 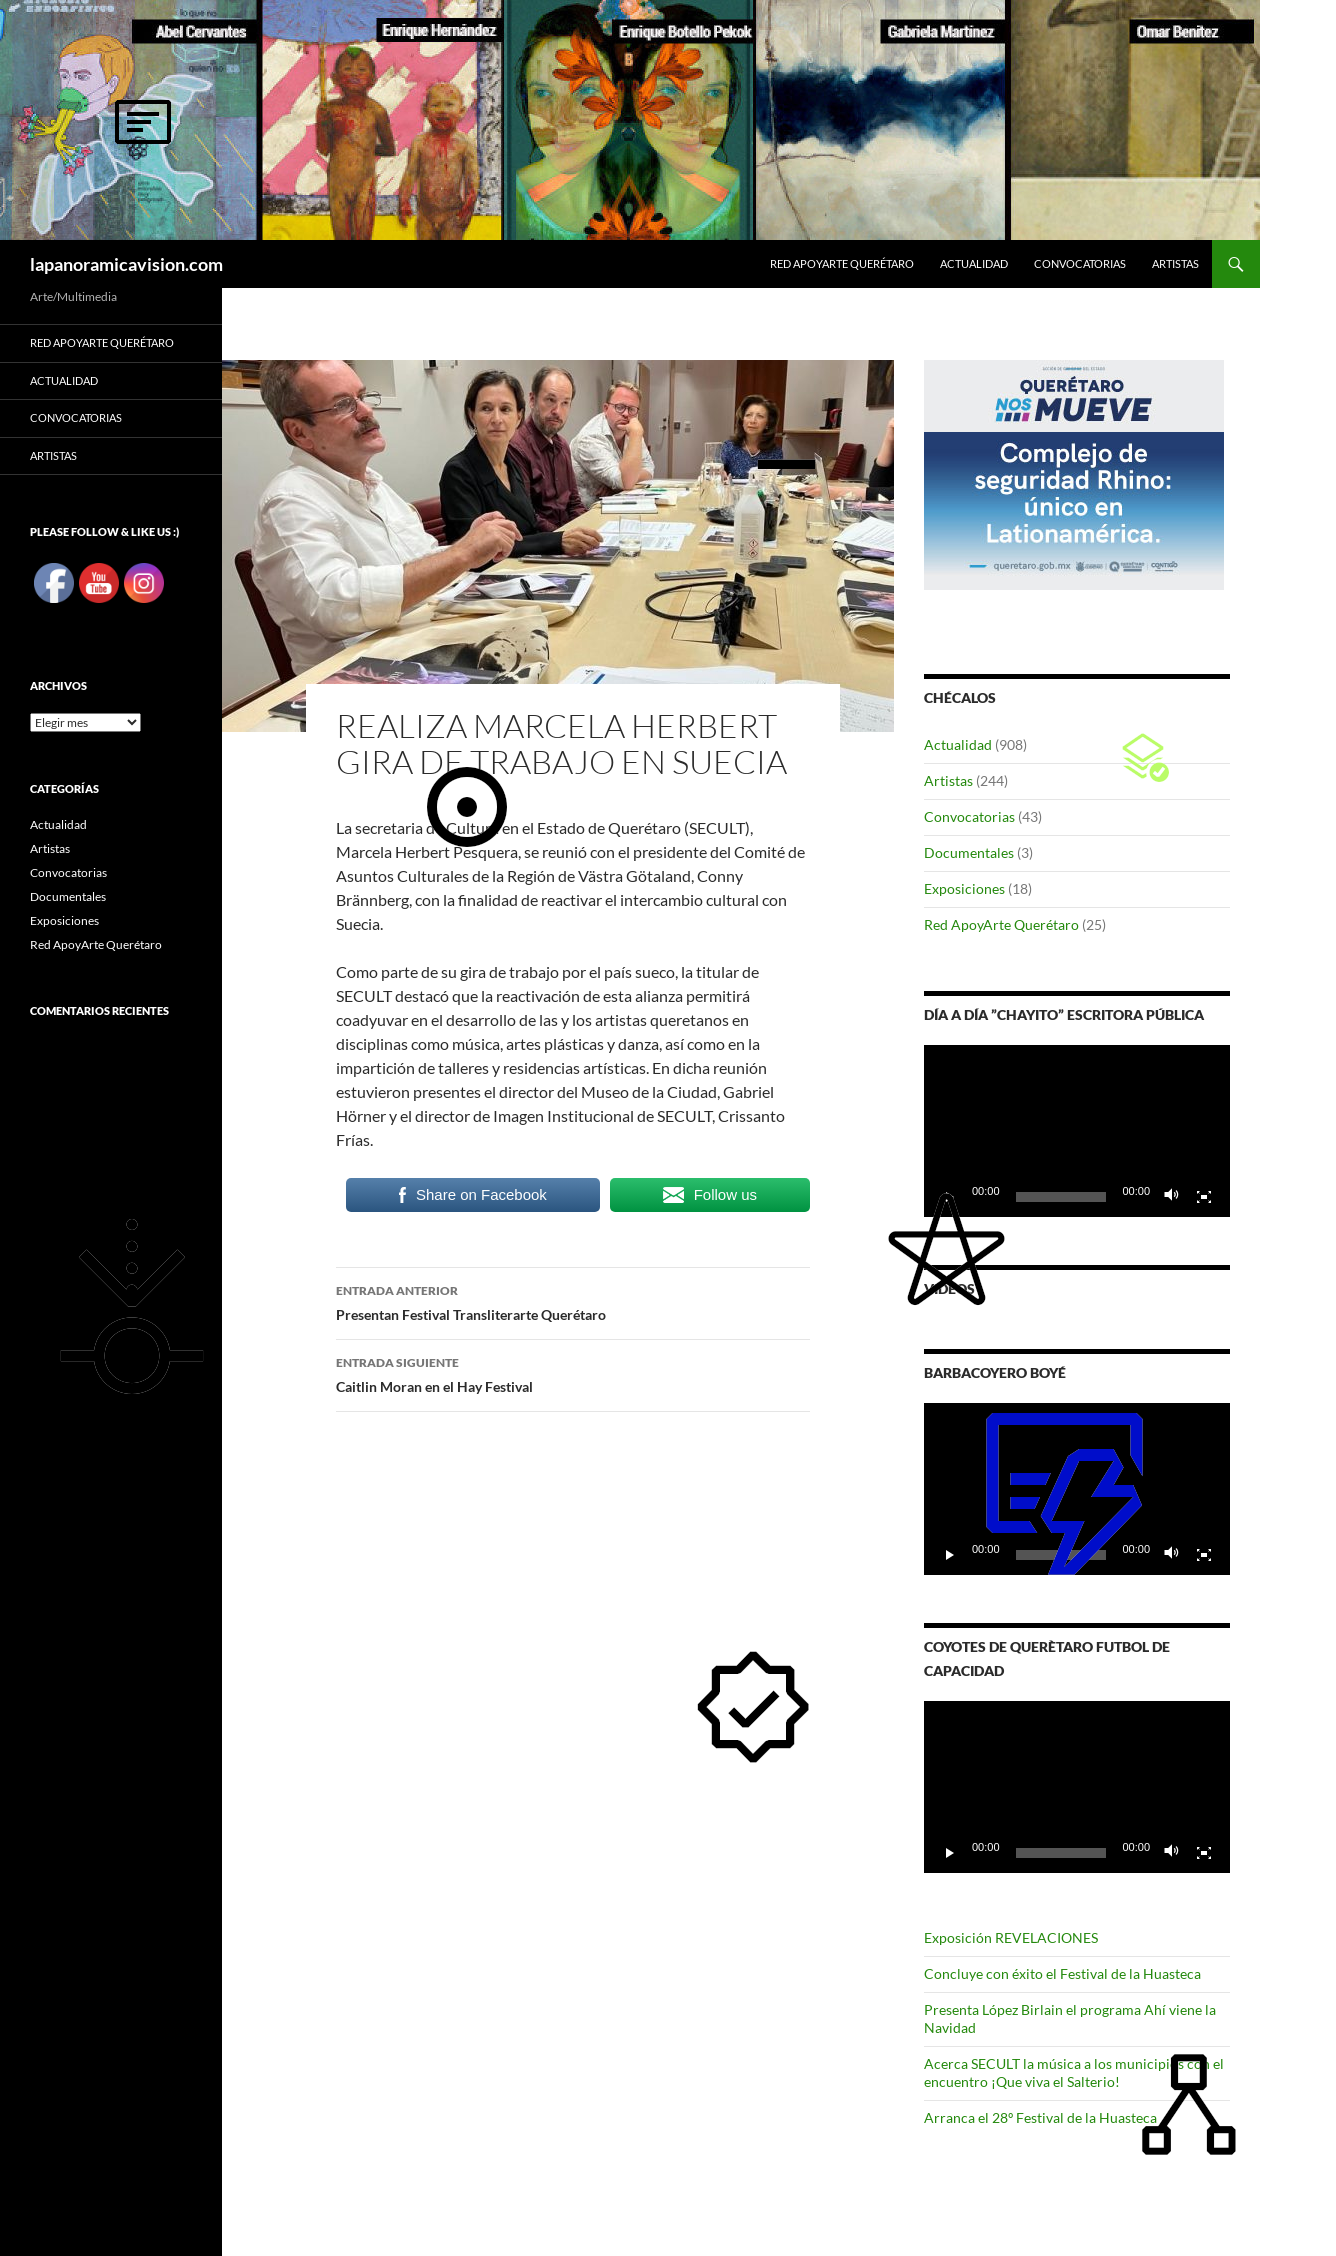 I want to click on minimize or collapse a window, so click(x=786, y=459).